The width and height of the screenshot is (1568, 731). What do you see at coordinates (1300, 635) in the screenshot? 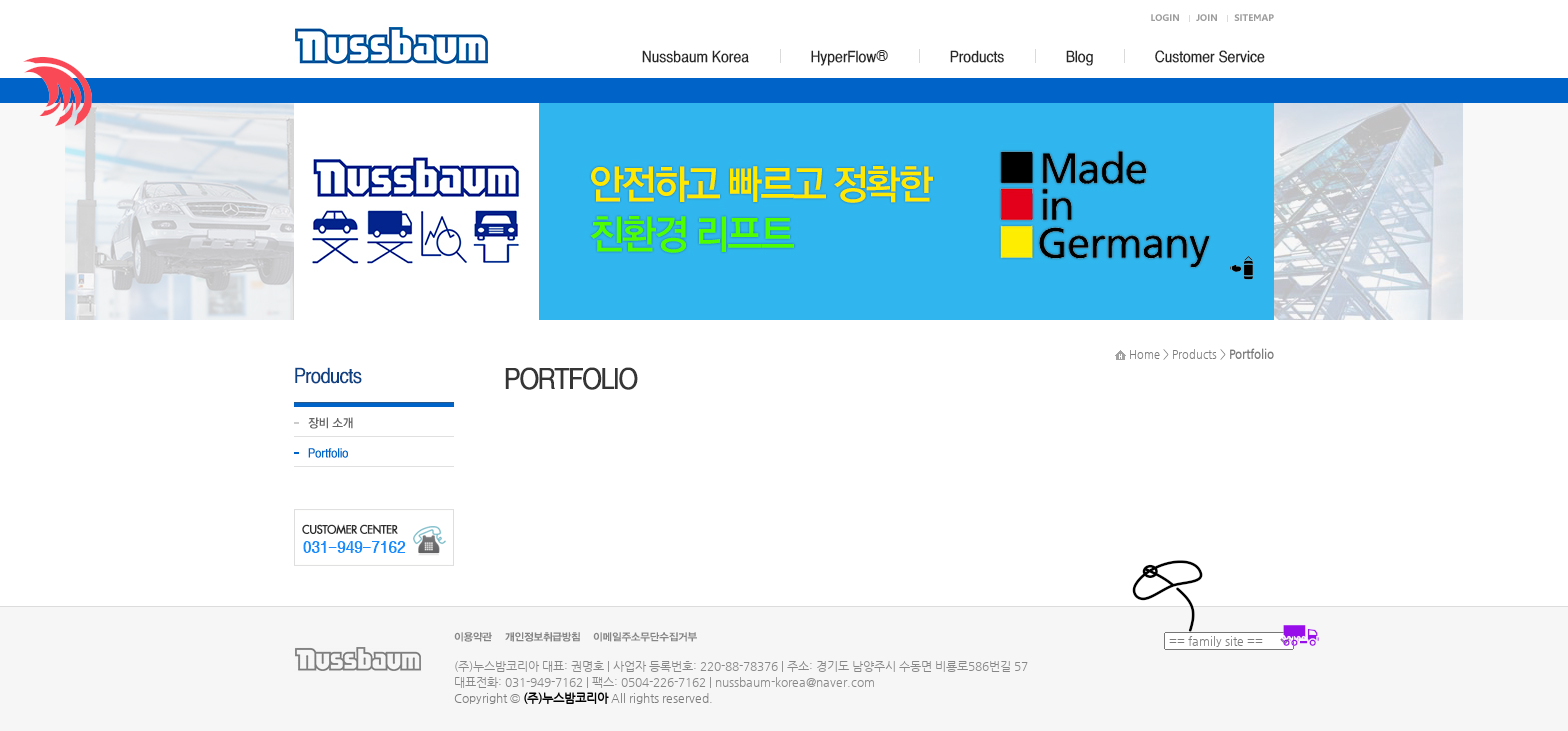
I see `track your delivery or shipment` at bounding box center [1300, 635].